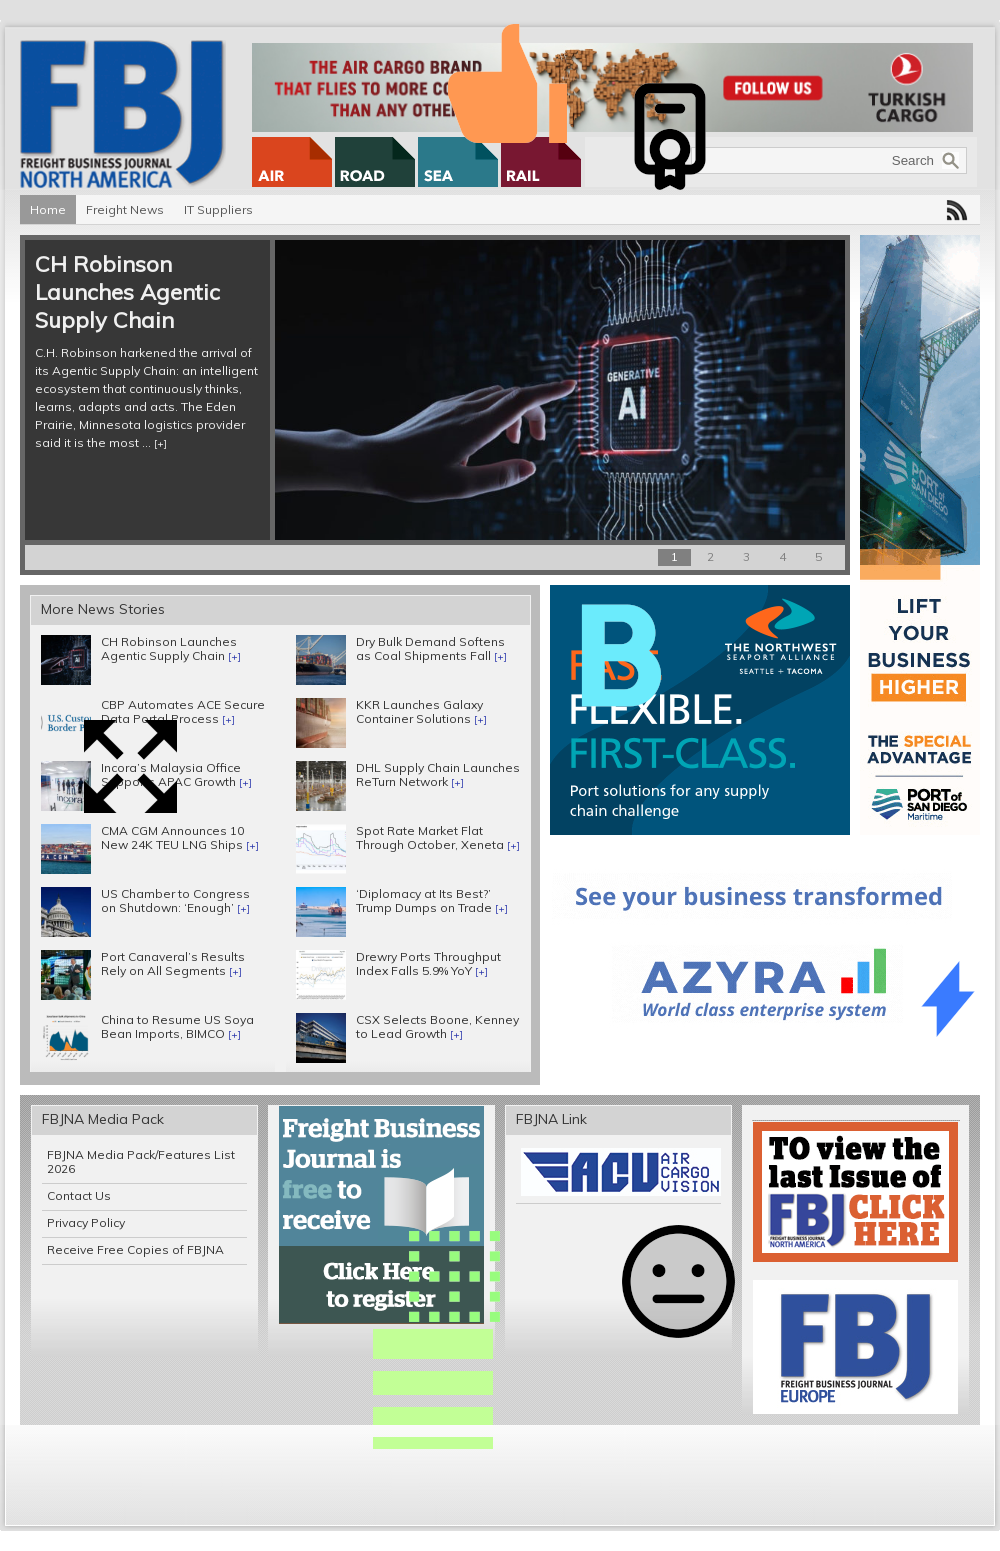 The height and width of the screenshot is (1551, 1000). I want to click on rate experience as neutral or average, so click(678, 1281).